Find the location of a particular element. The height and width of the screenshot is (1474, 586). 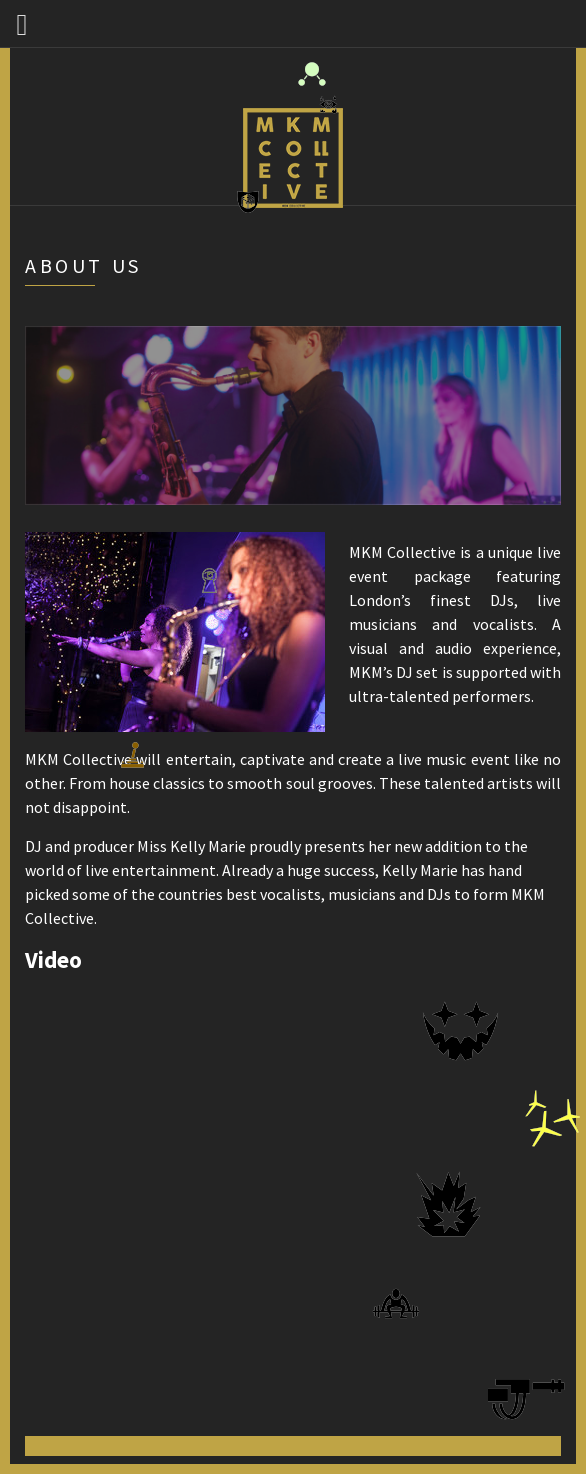

indicates water or hydration level is located at coordinates (312, 74).